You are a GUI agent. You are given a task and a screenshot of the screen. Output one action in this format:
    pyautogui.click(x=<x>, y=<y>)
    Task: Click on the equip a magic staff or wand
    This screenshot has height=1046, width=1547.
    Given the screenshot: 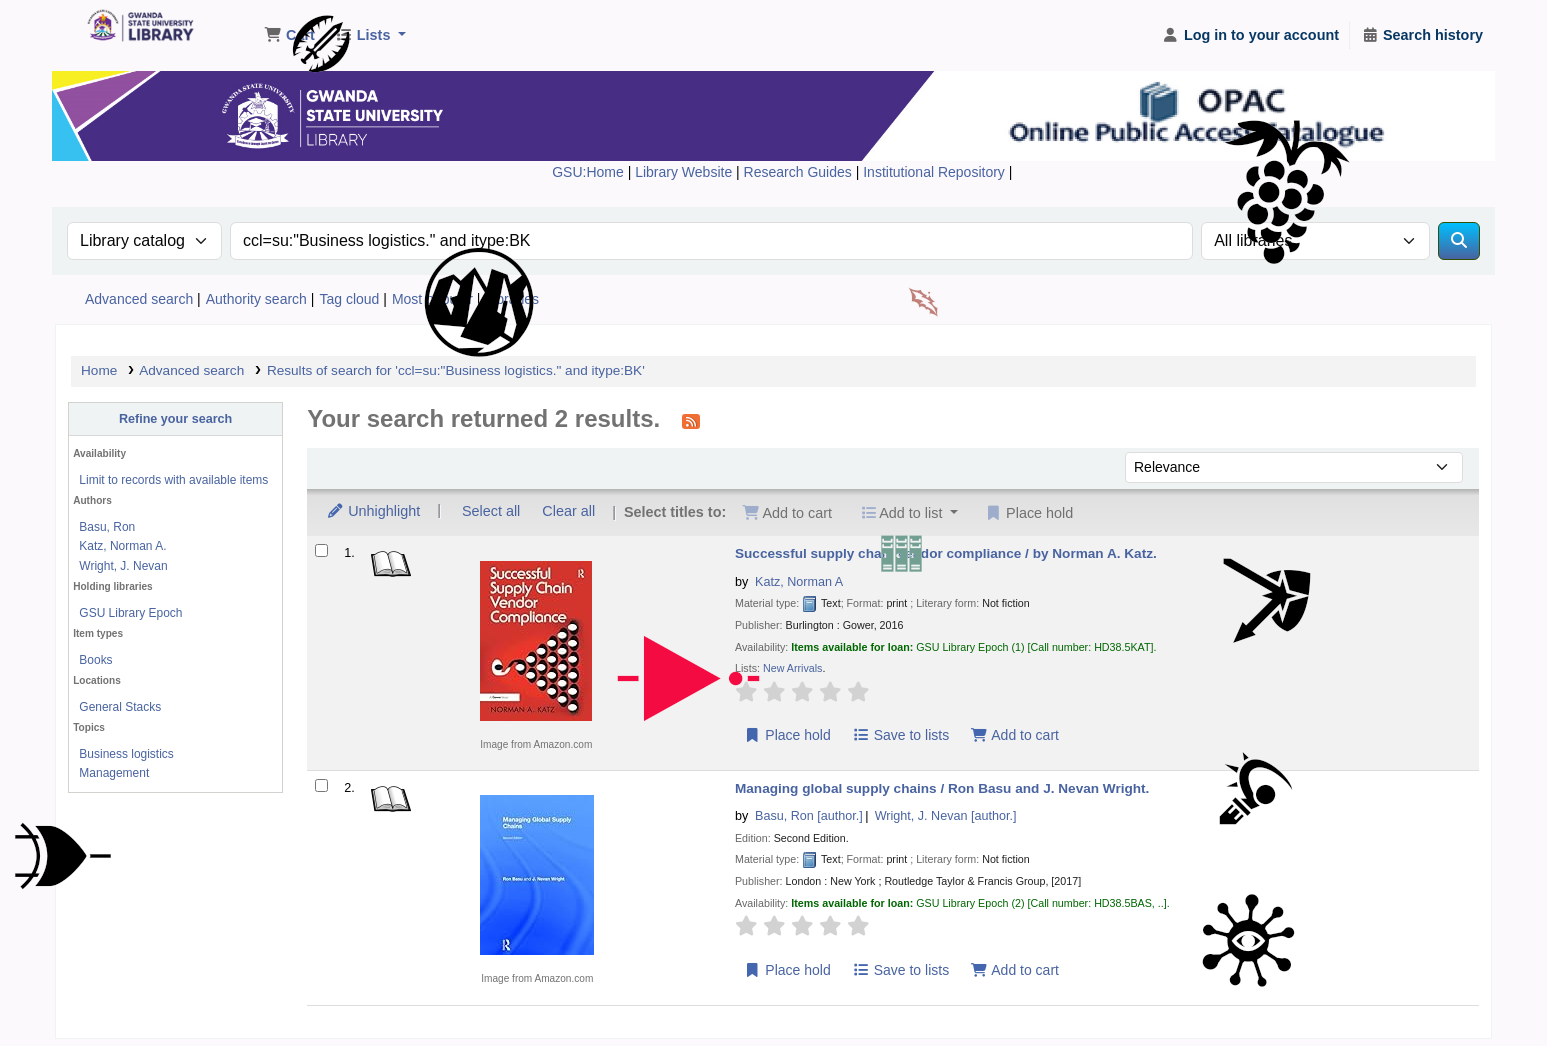 What is the action you would take?
    pyautogui.click(x=1256, y=788)
    